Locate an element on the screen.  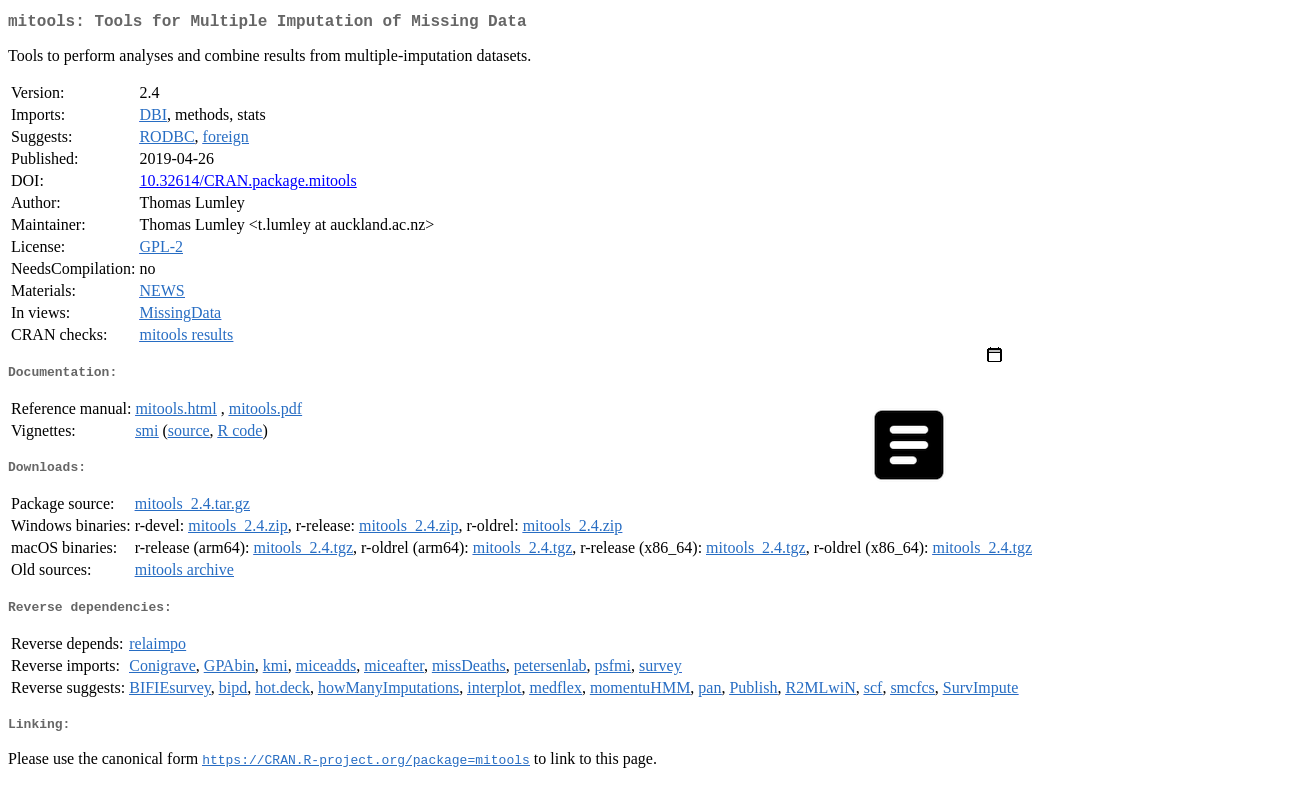
view article or document content is located at coordinates (909, 445).